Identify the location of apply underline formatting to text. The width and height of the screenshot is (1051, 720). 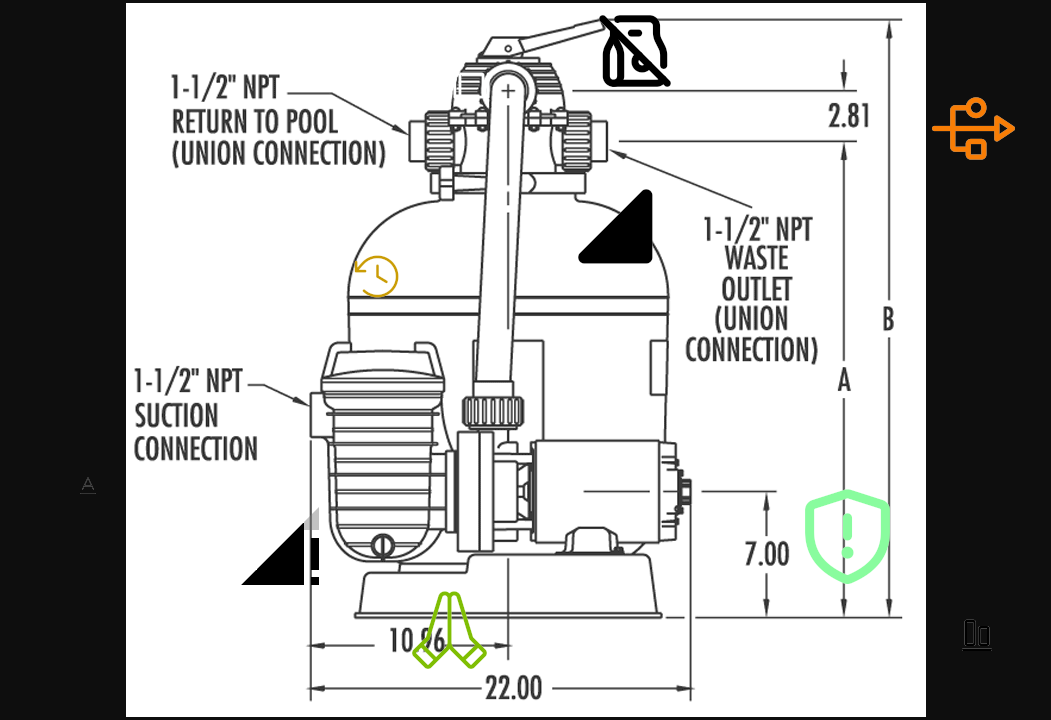
(88, 486).